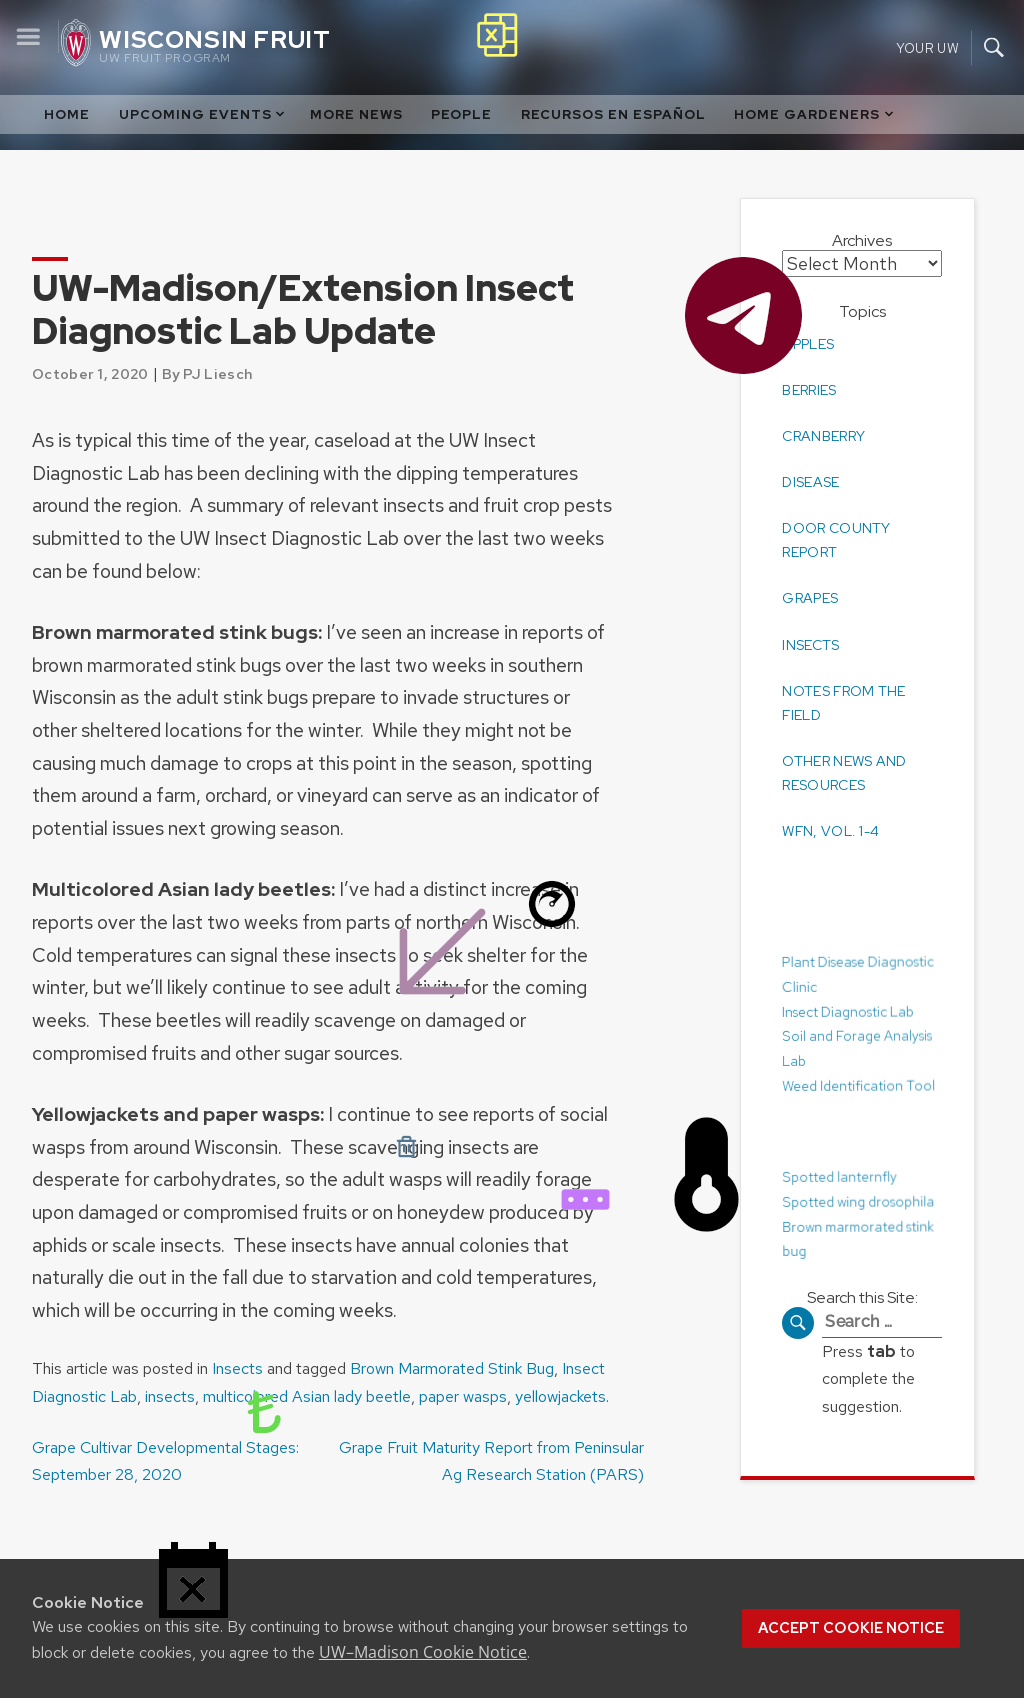 This screenshot has height=1698, width=1024. Describe the element at coordinates (406, 1147) in the screenshot. I see `delete selected item` at that location.